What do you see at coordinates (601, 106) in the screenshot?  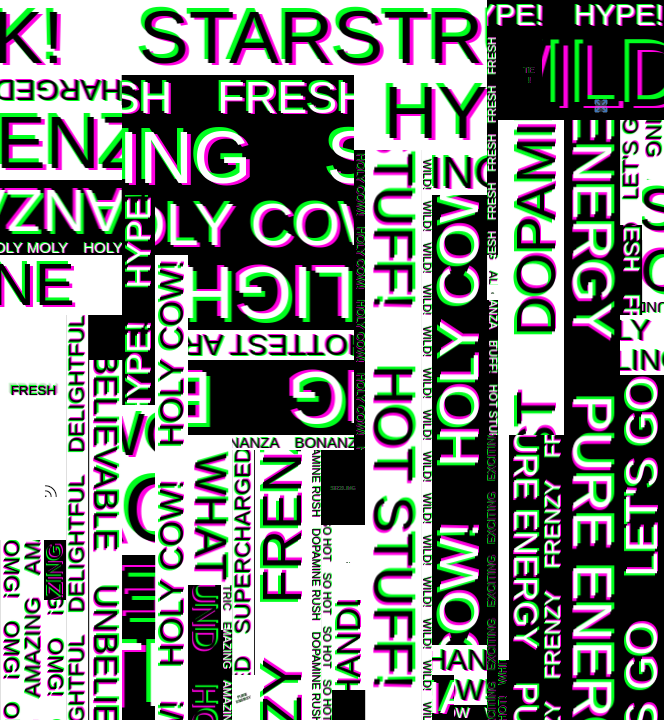 I see `expand to fullscreen mode` at bounding box center [601, 106].